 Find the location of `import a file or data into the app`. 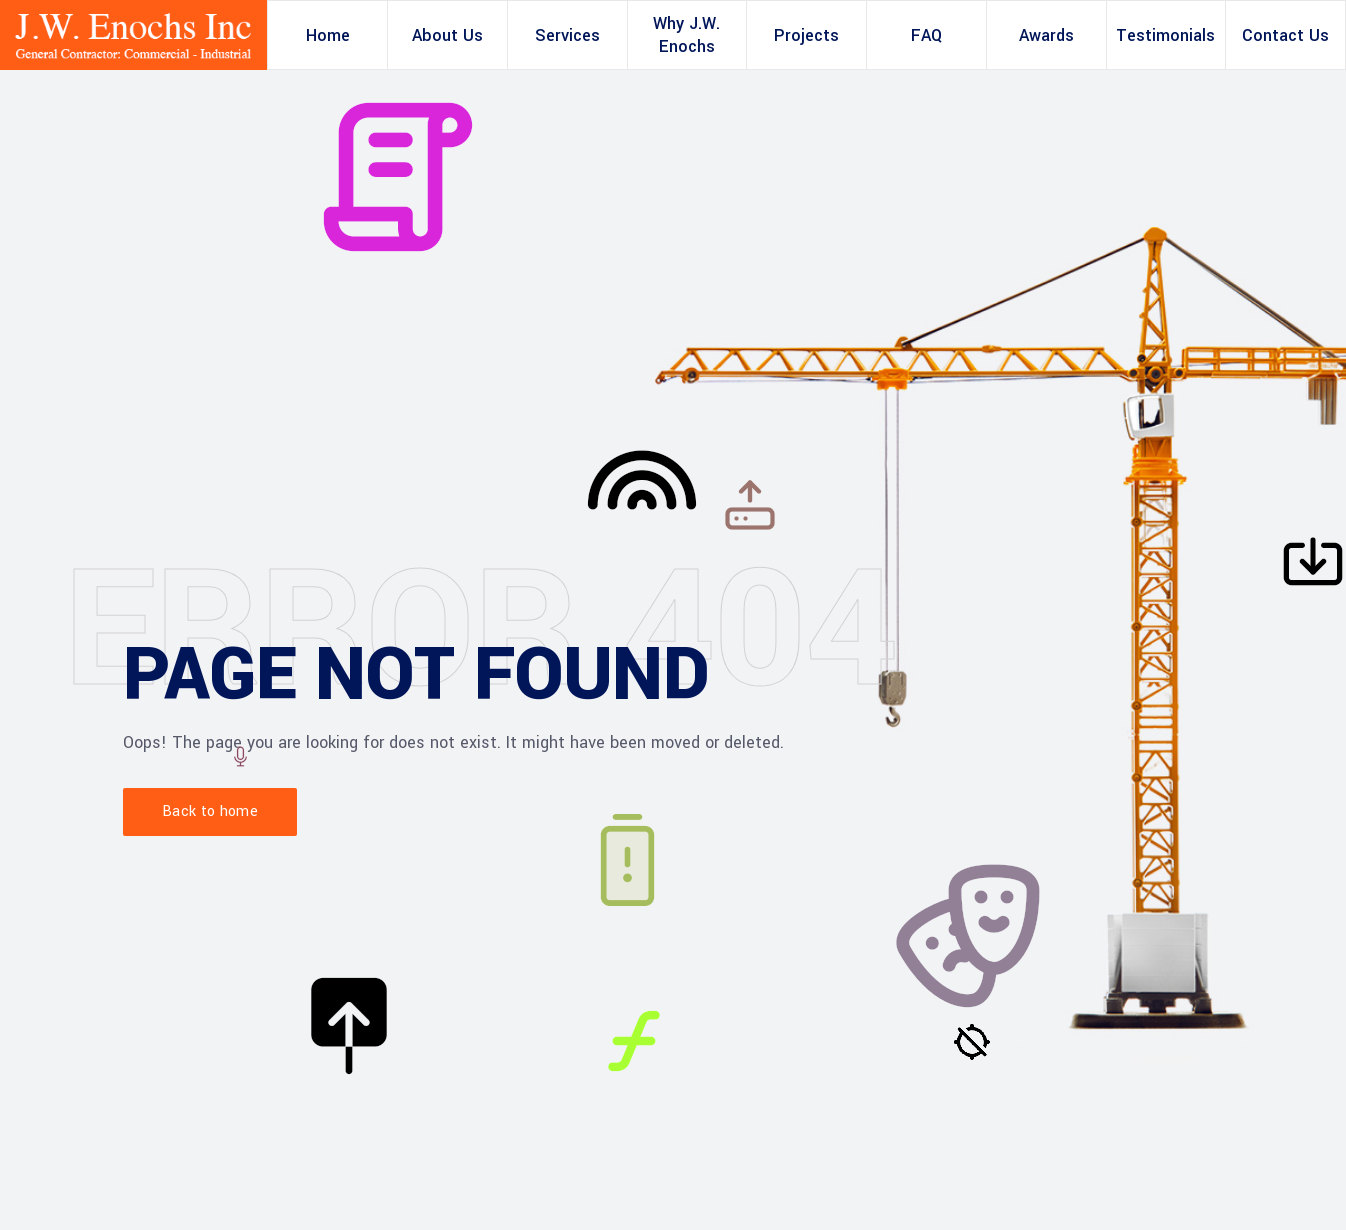

import a file or data into the app is located at coordinates (1313, 564).